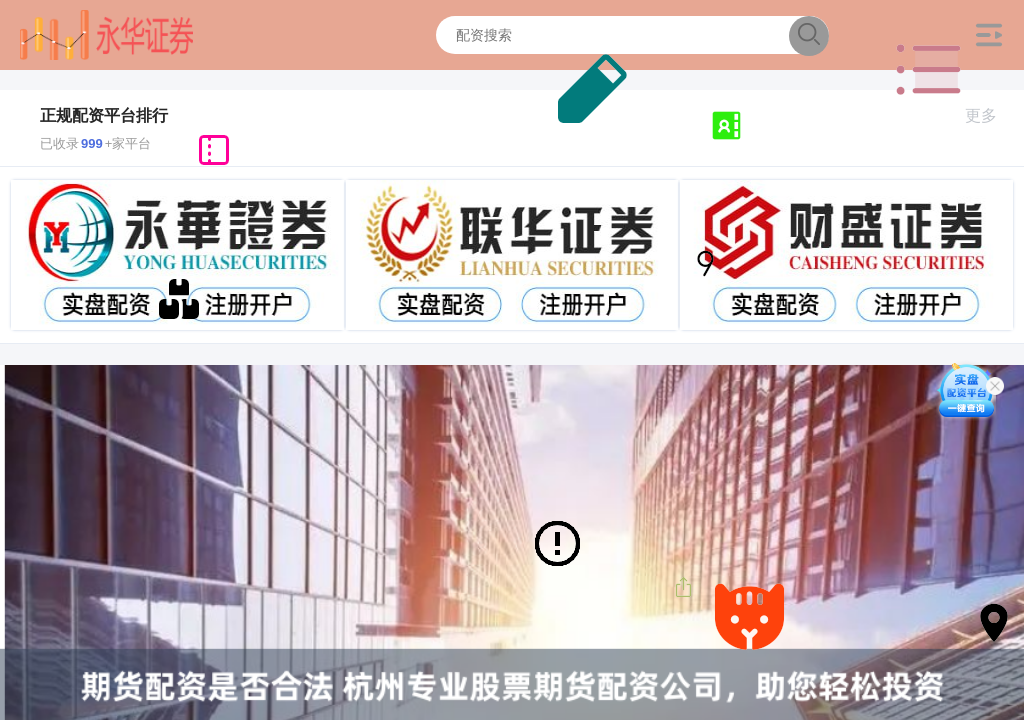 This screenshot has width=1024, height=720. Describe the element at coordinates (705, 263) in the screenshot. I see `indicates the number nine in a list or sequence` at that location.